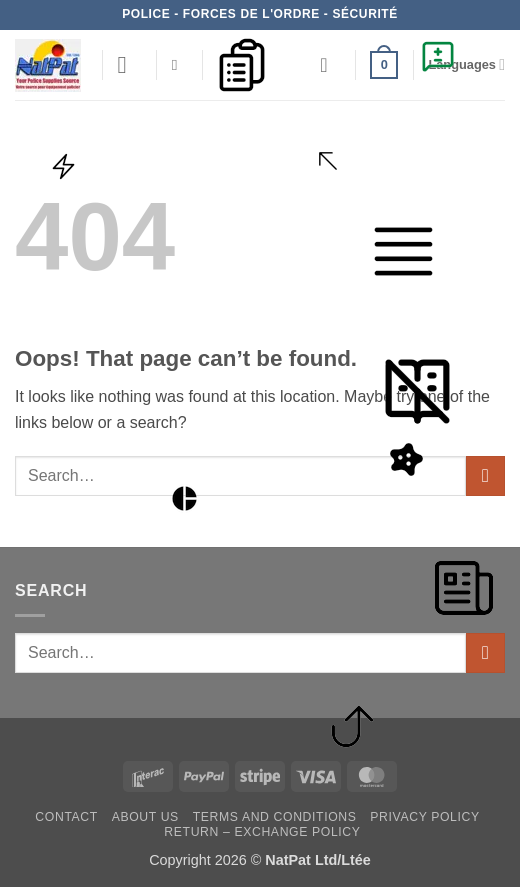 Image resolution: width=520 pixels, height=887 pixels. What do you see at coordinates (417, 391) in the screenshot?
I see `disable vocabulary or dictionary feature` at bounding box center [417, 391].